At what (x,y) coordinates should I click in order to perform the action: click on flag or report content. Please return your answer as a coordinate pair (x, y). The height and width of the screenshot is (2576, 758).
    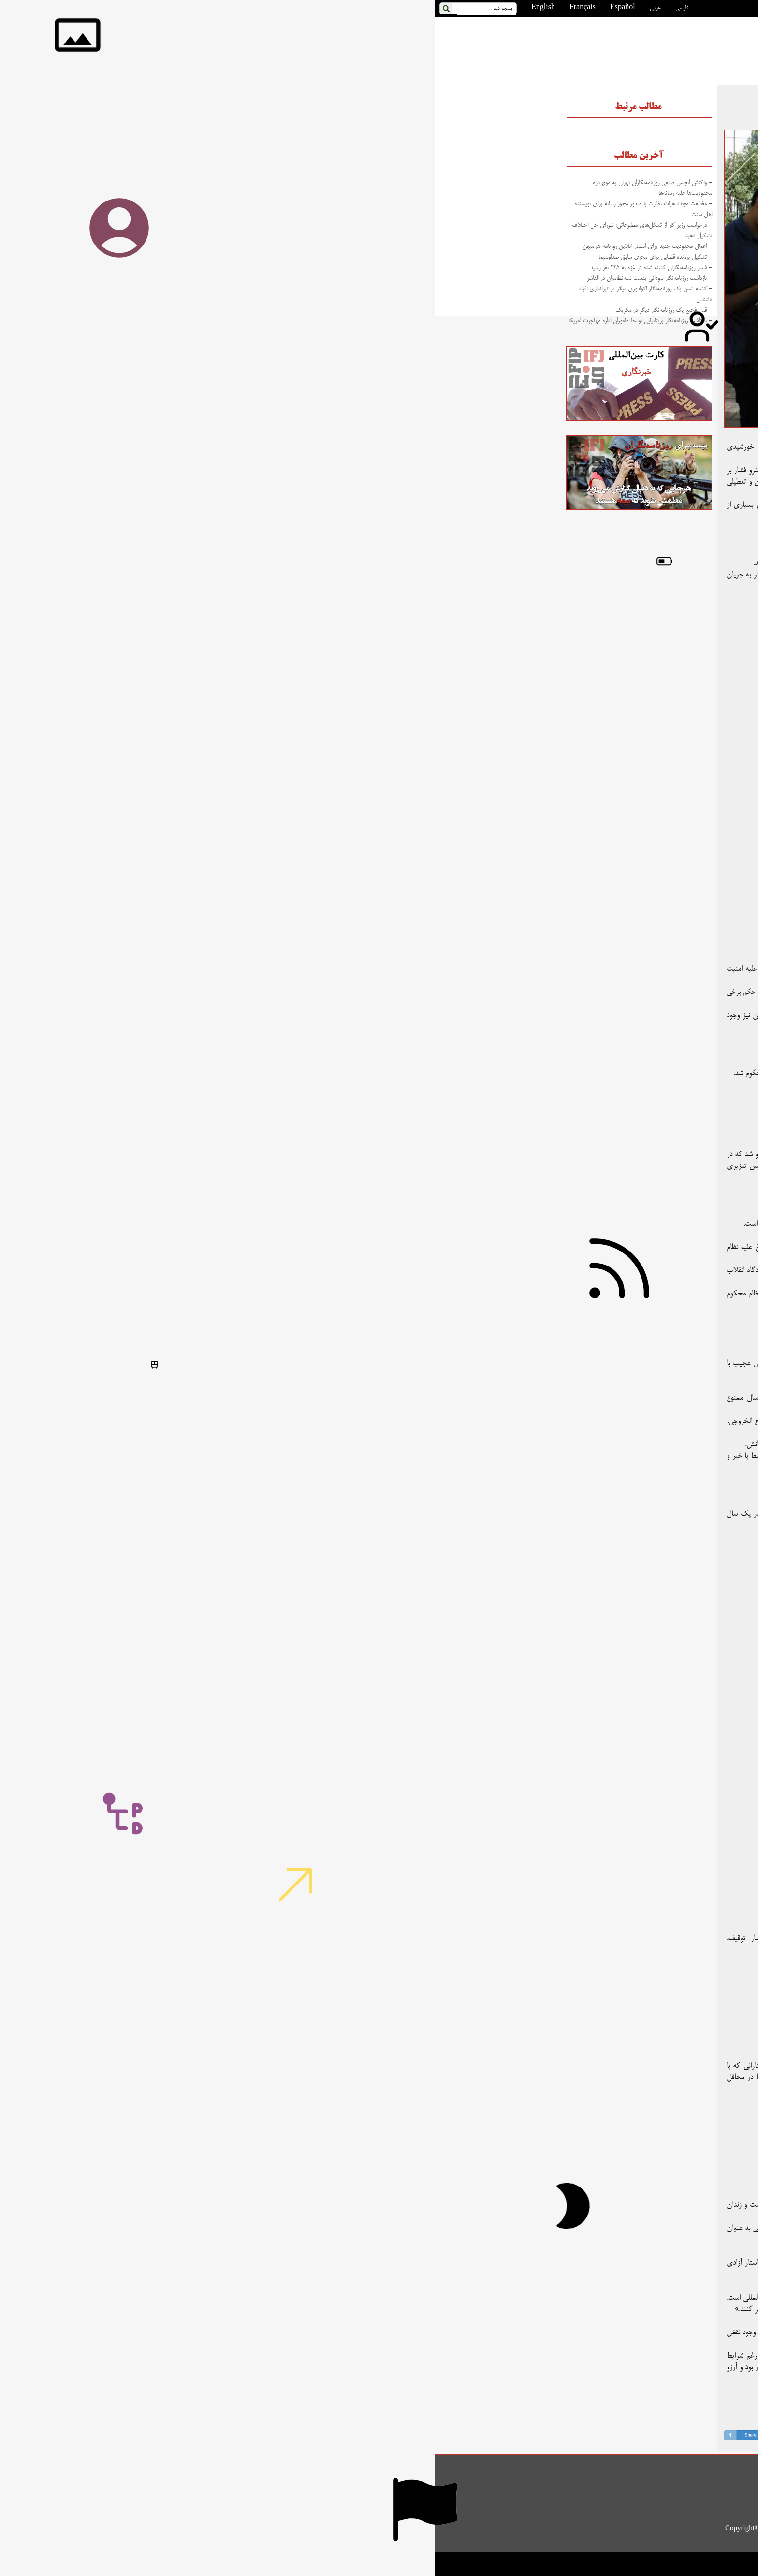
    Looking at the image, I should click on (424, 2509).